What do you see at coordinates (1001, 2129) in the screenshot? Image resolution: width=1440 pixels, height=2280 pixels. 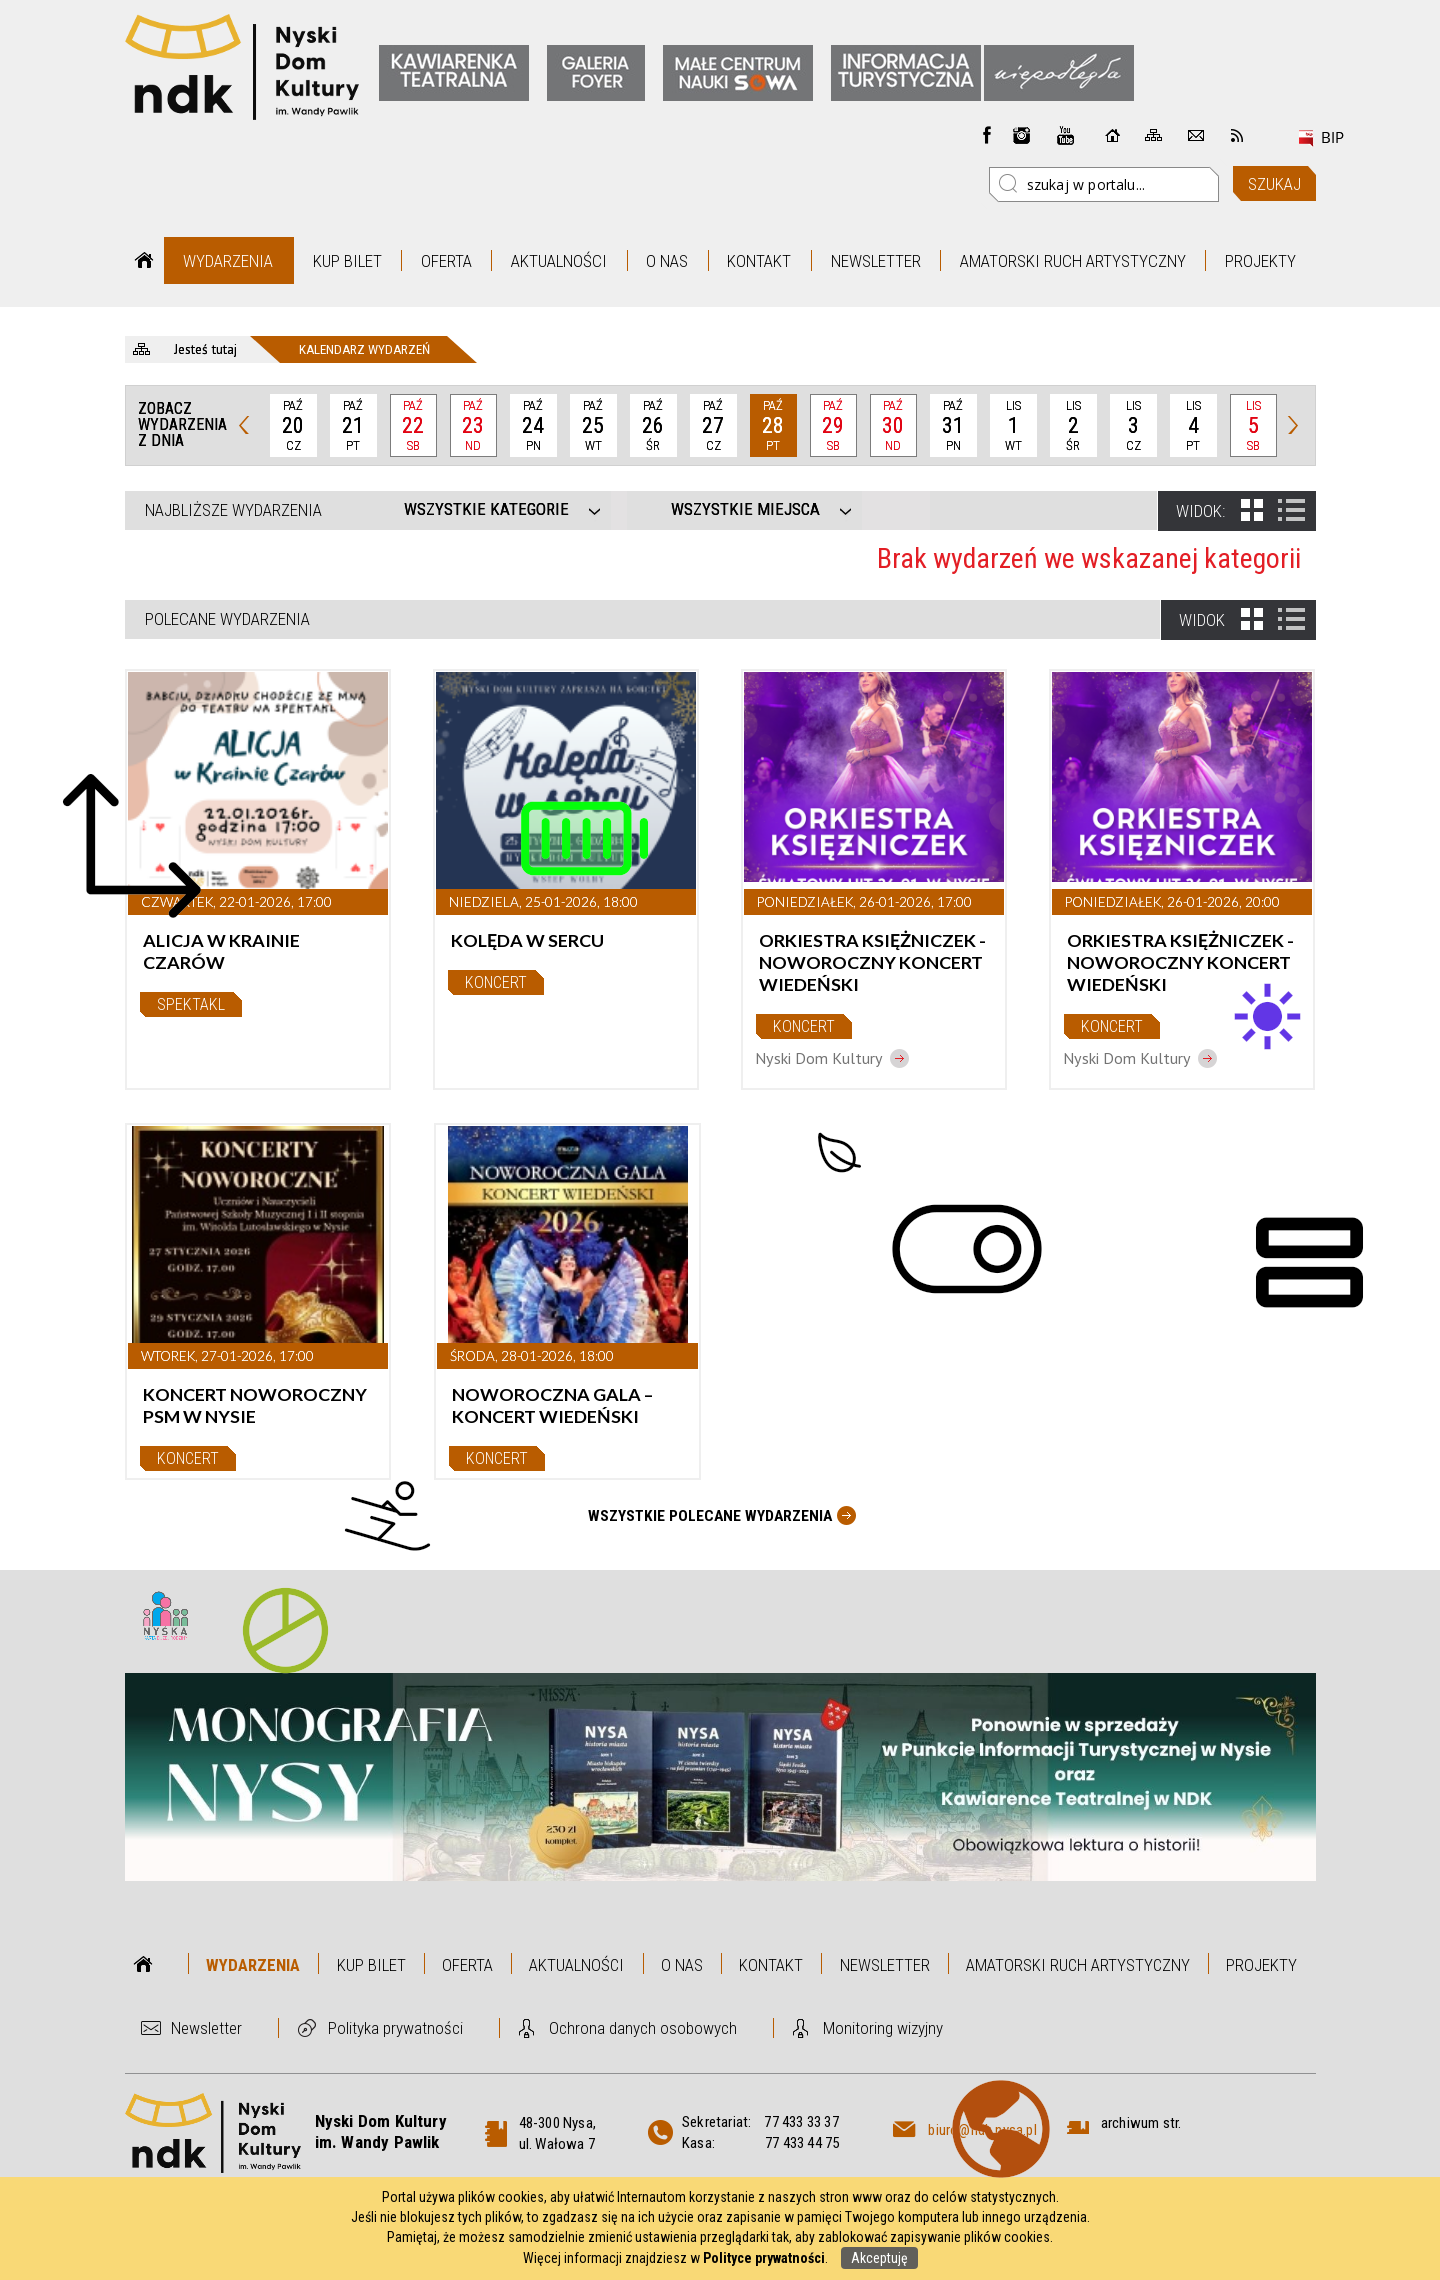 I see `switch to western hemisphere region` at bounding box center [1001, 2129].